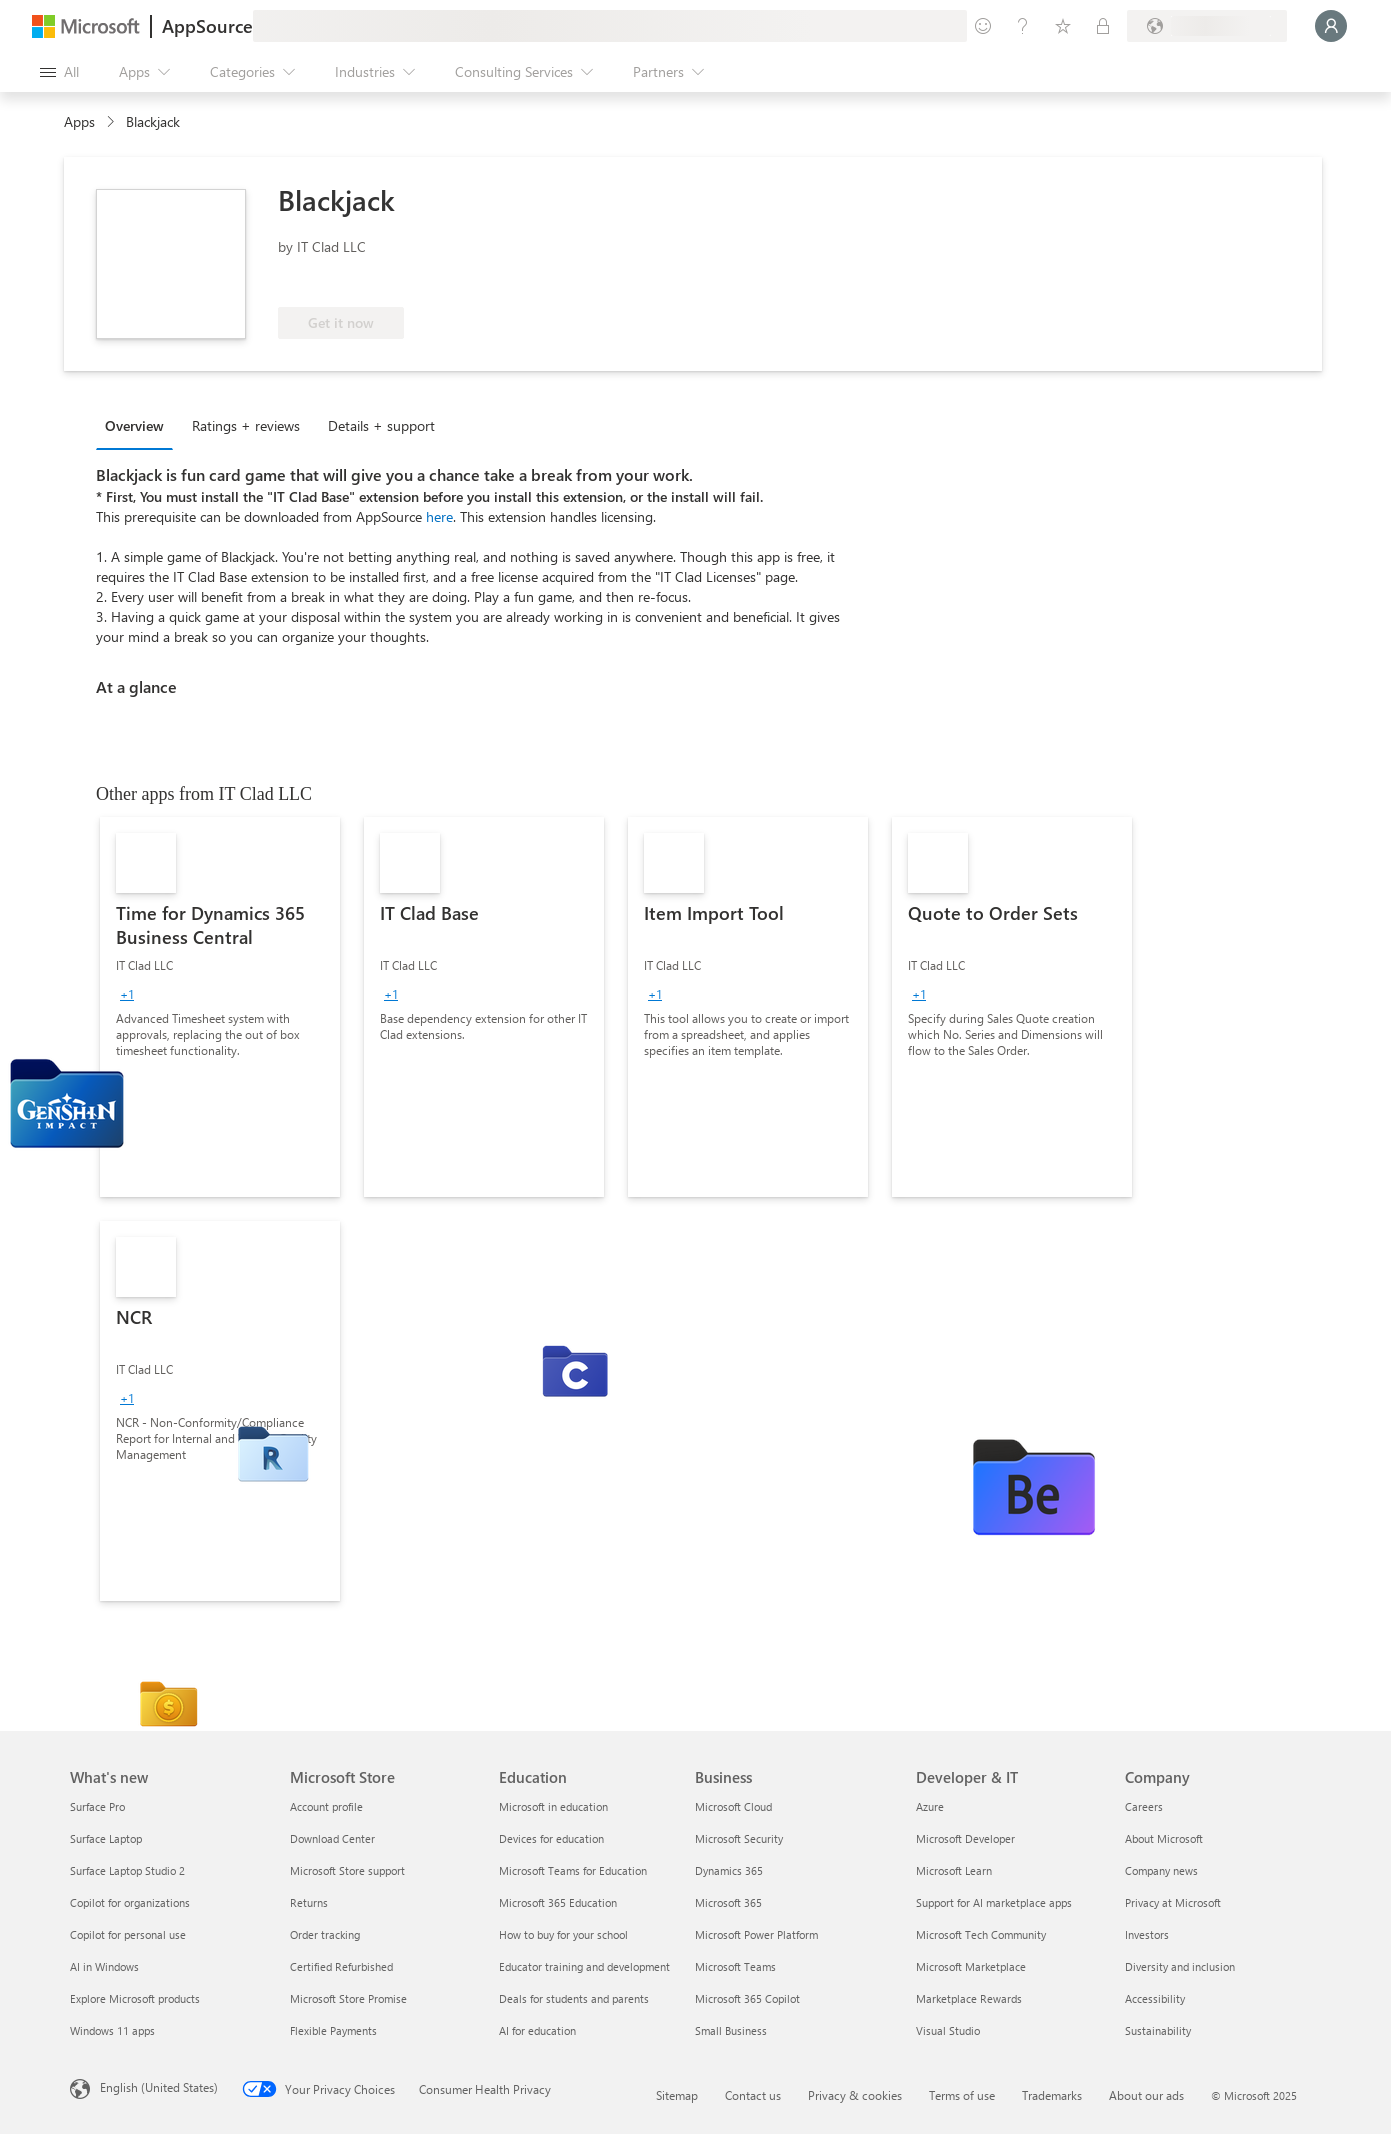  What do you see at coordinates (273, 1456) in the screenshot?
I see `folder containing Autodesk Revit project files` at bounding box center [273, 1456].